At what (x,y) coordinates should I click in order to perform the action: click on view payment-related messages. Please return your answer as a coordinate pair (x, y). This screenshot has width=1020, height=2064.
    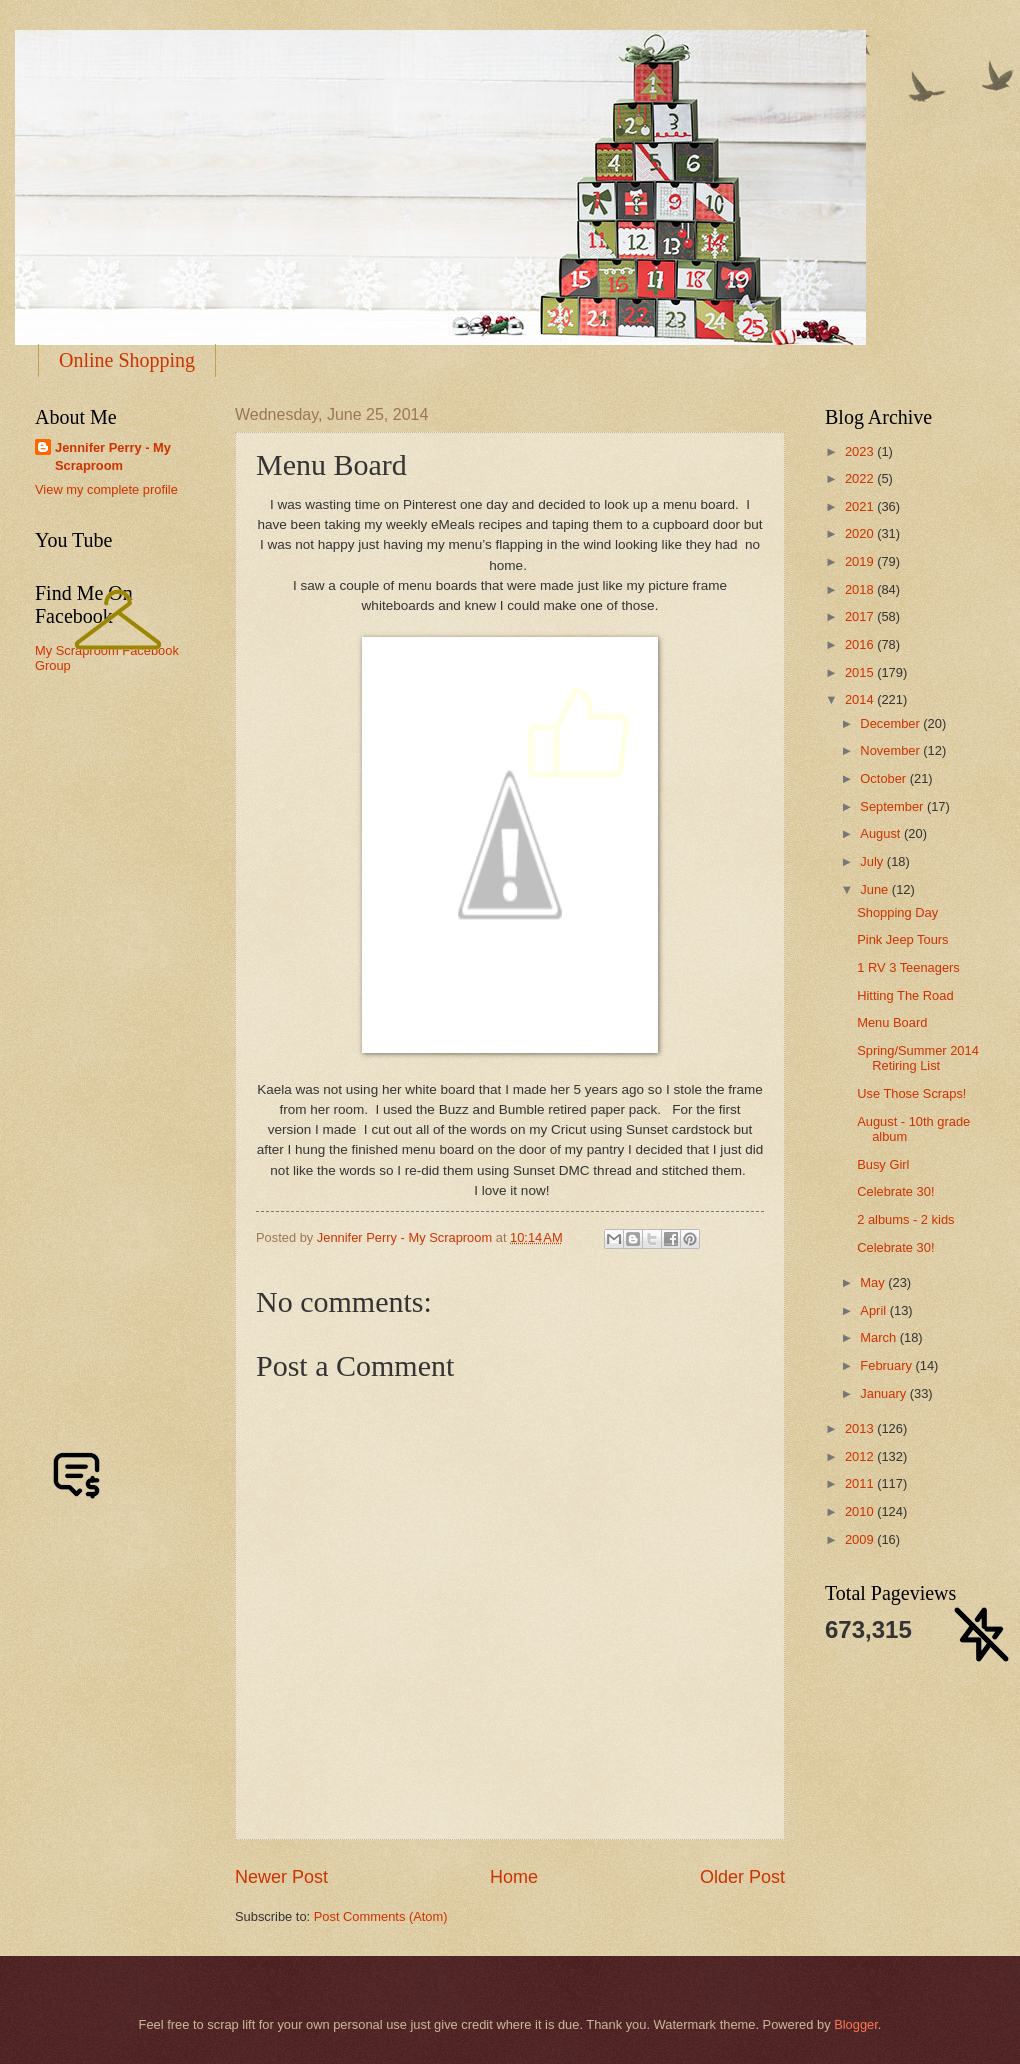
    Looking at the image, I should click on (76, 1473).